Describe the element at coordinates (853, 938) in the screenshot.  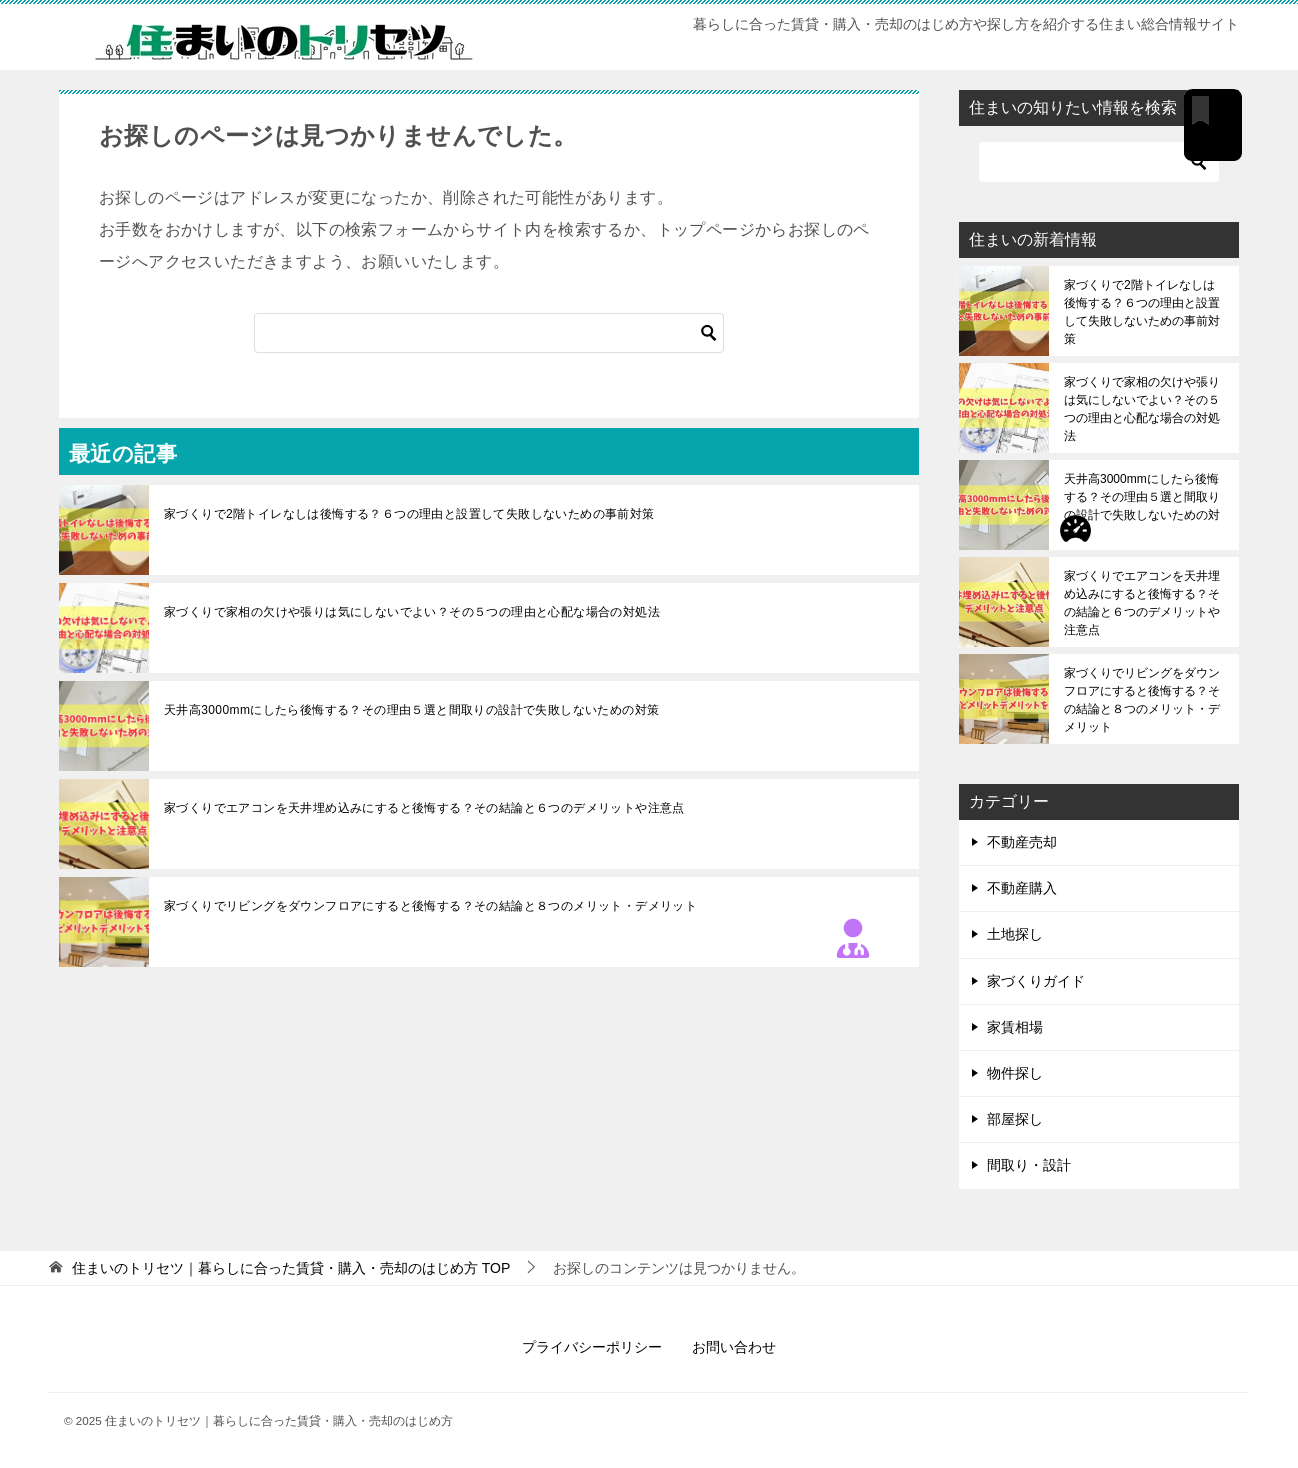
I see `view doctor or healthcare provider profile` at that location.